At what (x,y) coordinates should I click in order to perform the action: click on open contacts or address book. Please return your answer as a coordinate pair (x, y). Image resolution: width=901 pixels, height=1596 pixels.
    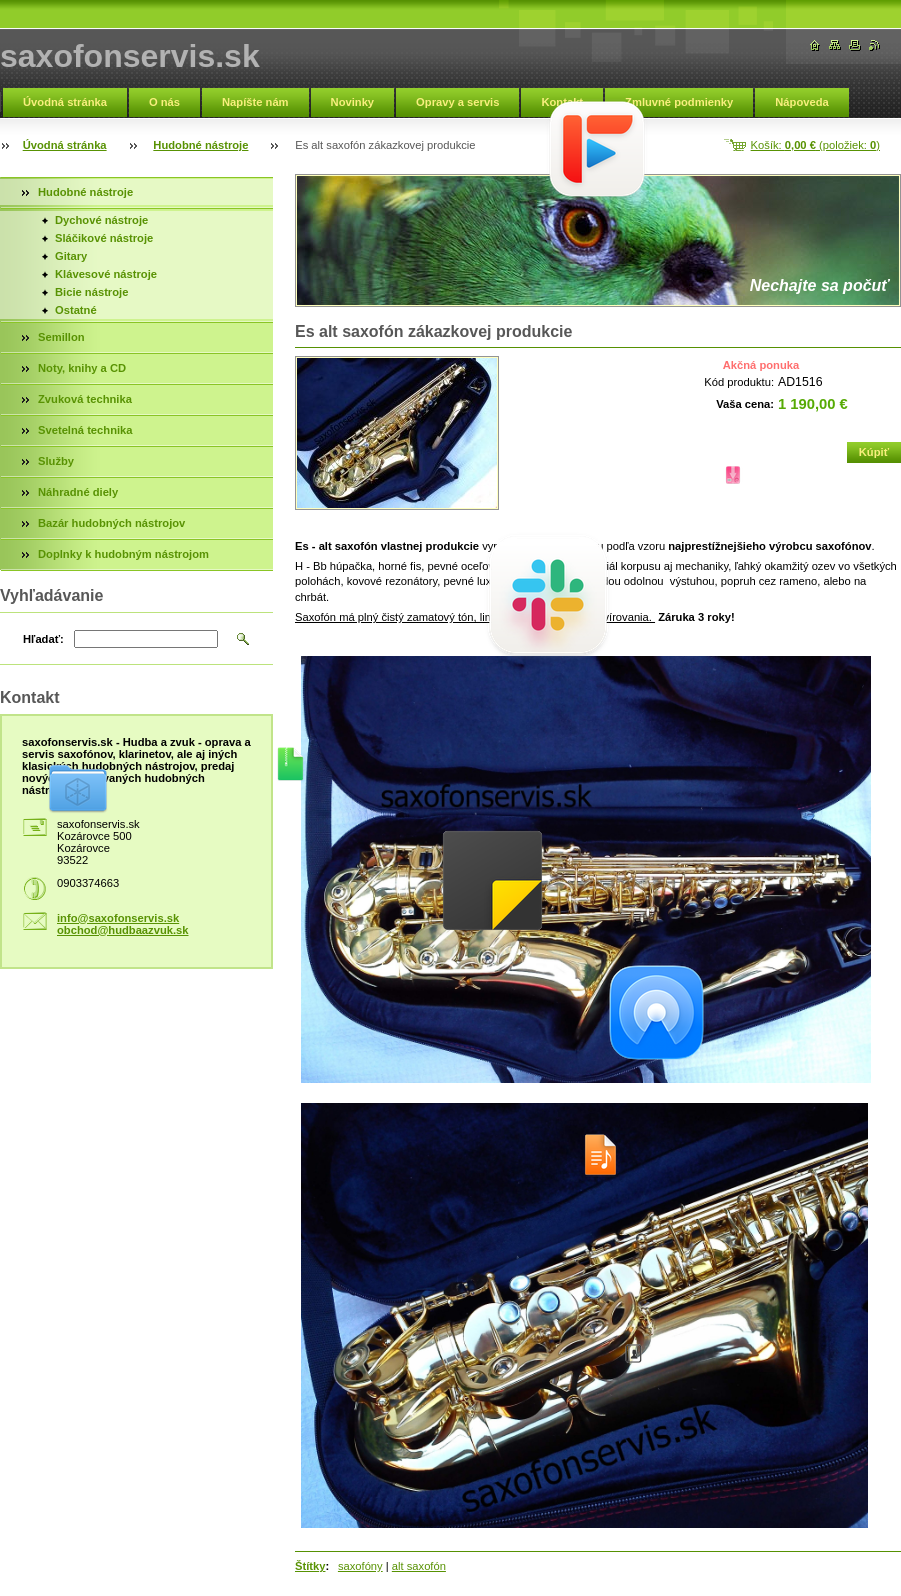
    Looking at the image, I should click on (633, 1353).